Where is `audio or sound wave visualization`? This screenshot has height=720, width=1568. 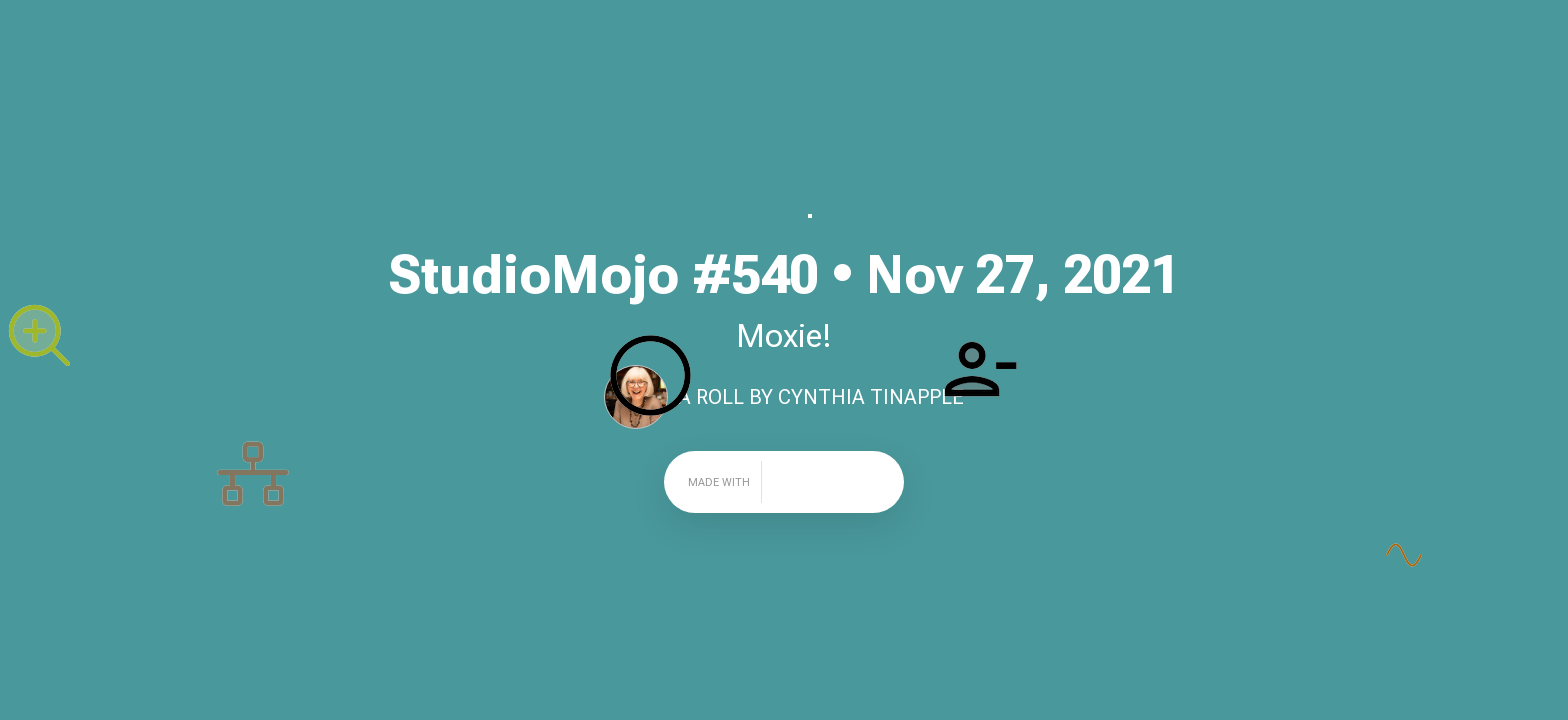
audio or sound wave visualization is located at coordinates (1404, 555).